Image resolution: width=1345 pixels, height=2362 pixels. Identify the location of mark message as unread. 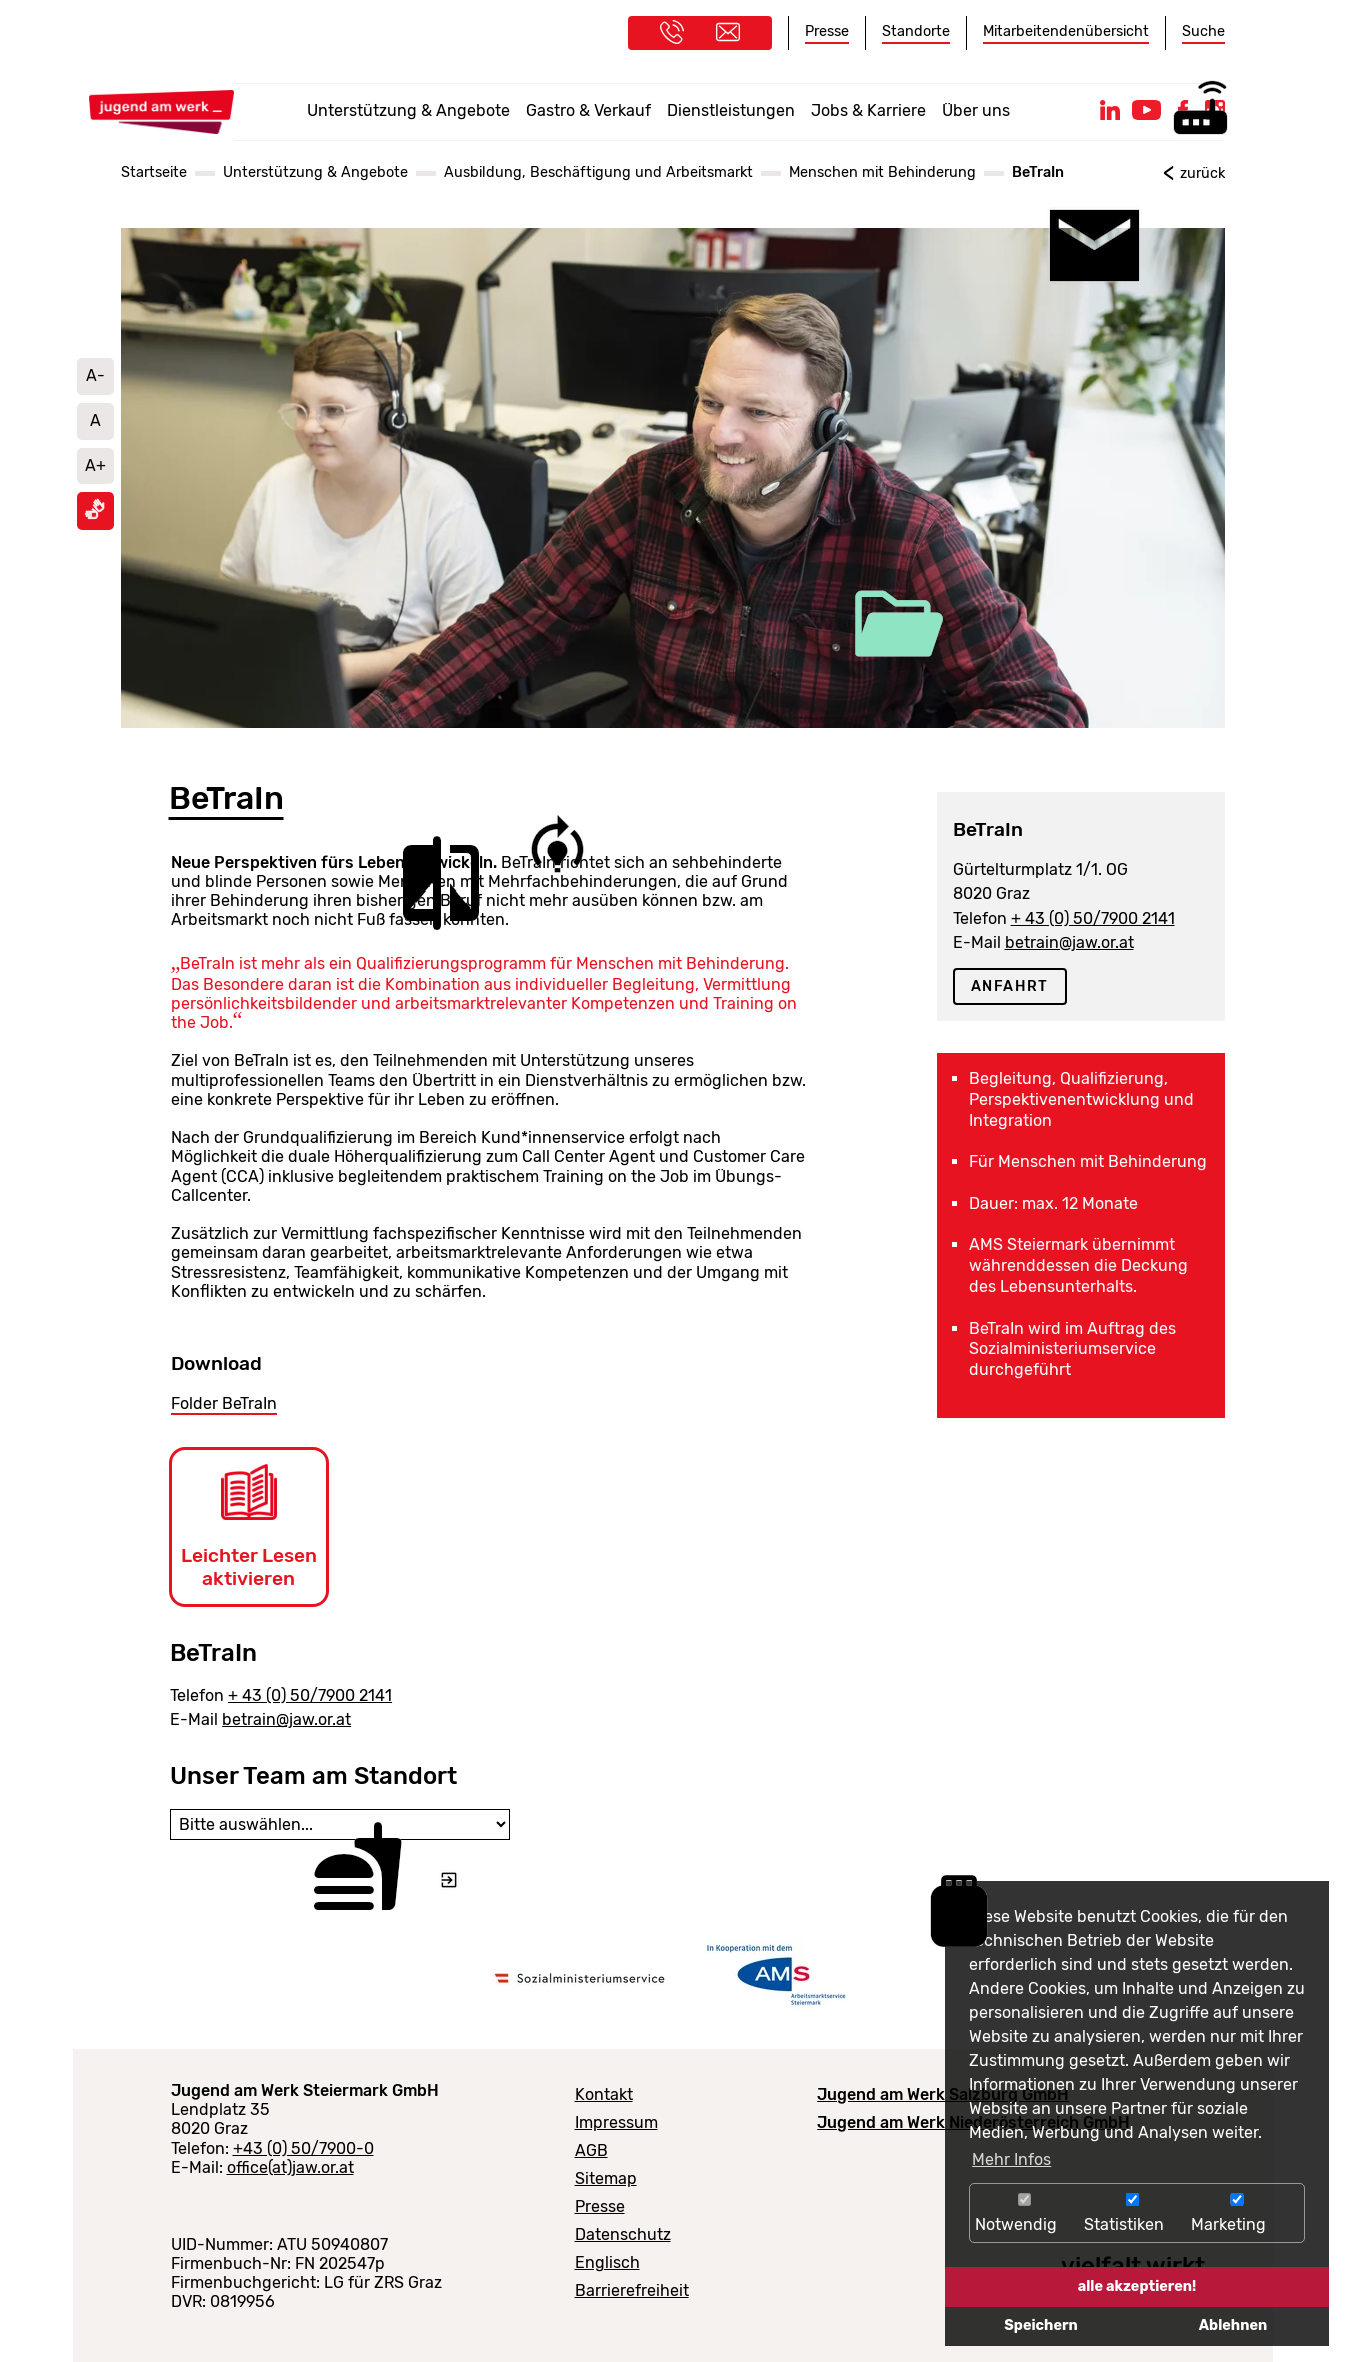
(1094, 245).